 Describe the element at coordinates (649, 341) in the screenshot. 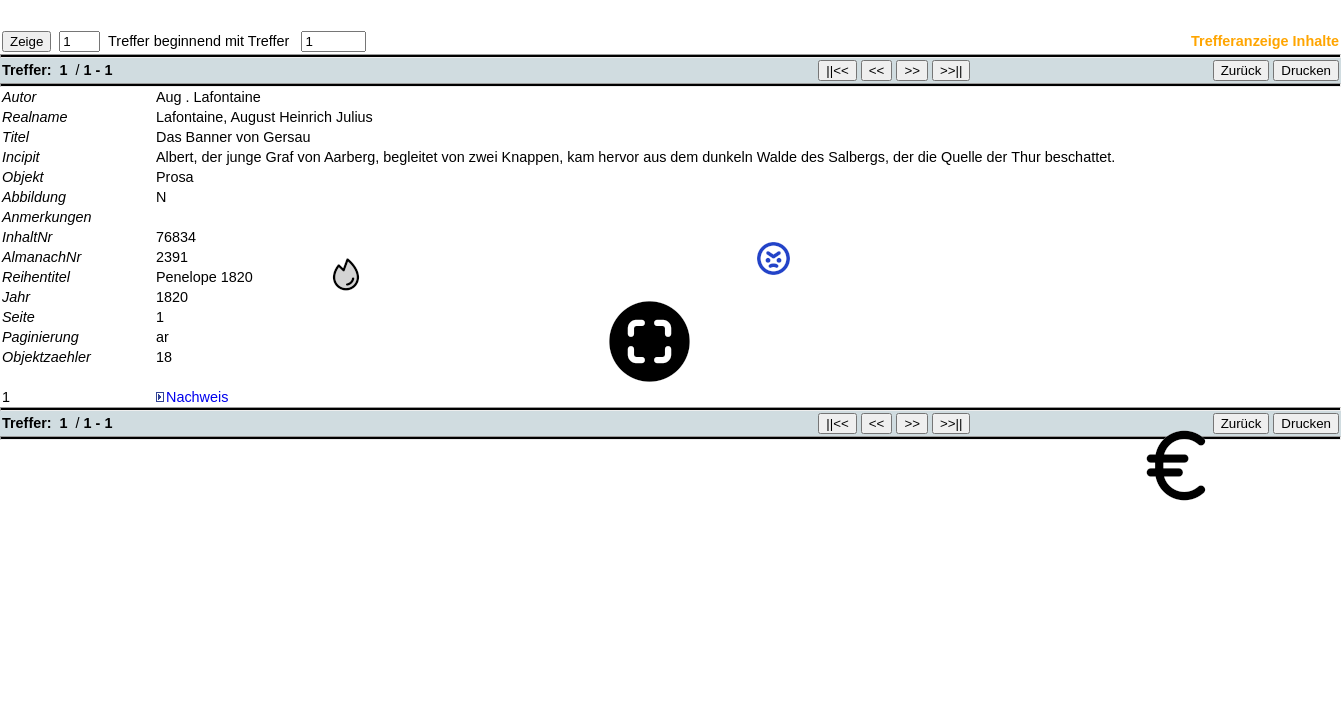

I see `tap to scan a QR code or barcode` at that location.